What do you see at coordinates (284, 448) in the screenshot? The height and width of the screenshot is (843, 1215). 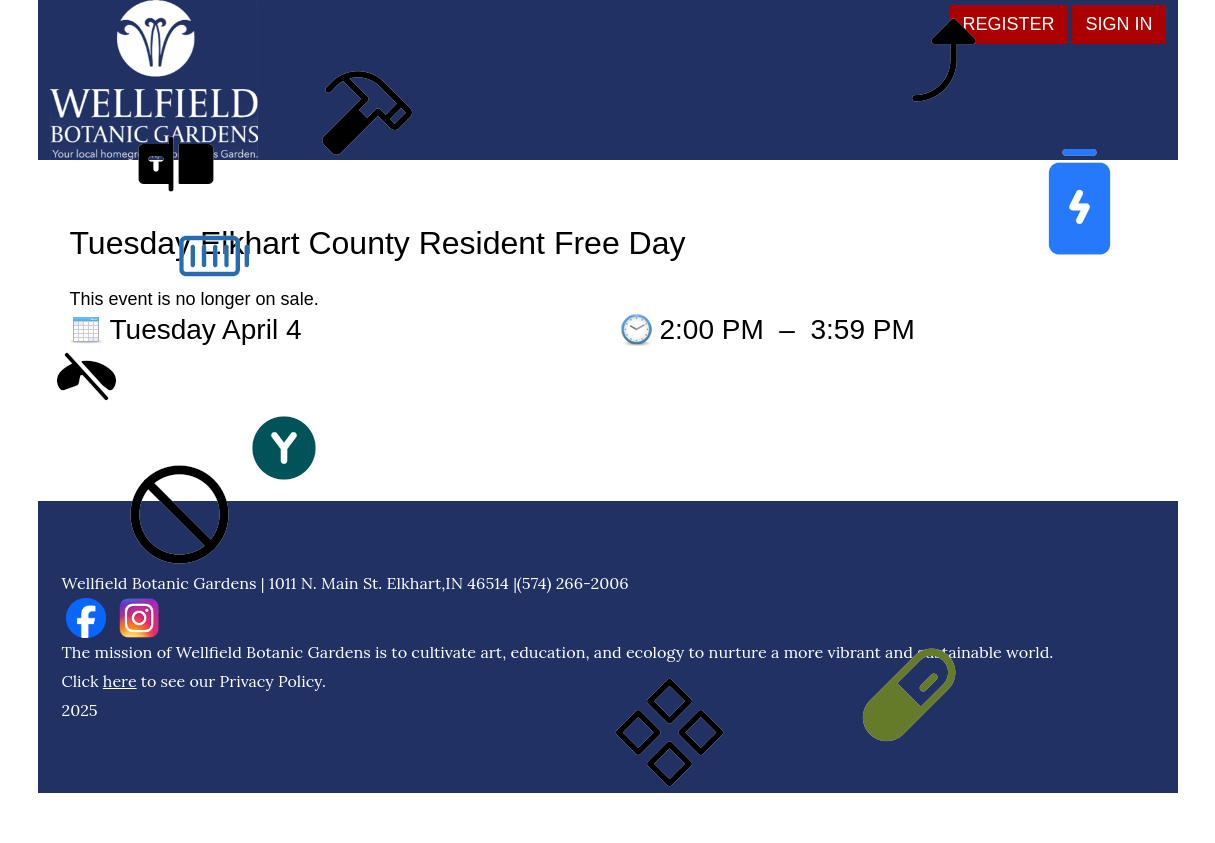 I see `press the Y button on xbox controller` at bounding box center [284, 448].